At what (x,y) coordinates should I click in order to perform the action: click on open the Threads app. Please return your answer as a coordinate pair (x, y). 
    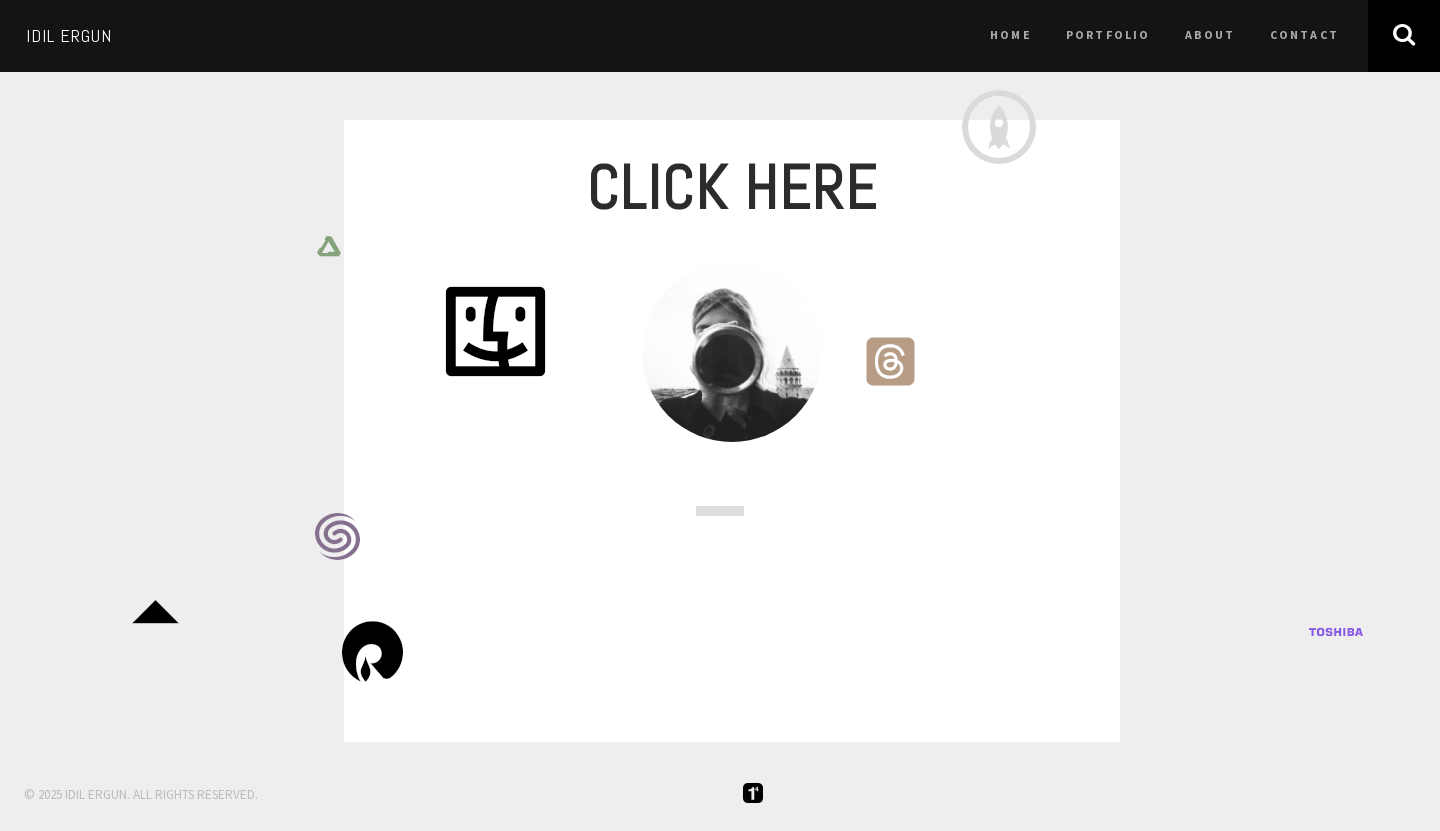
    Looking at the image, I should click on (890, 361).